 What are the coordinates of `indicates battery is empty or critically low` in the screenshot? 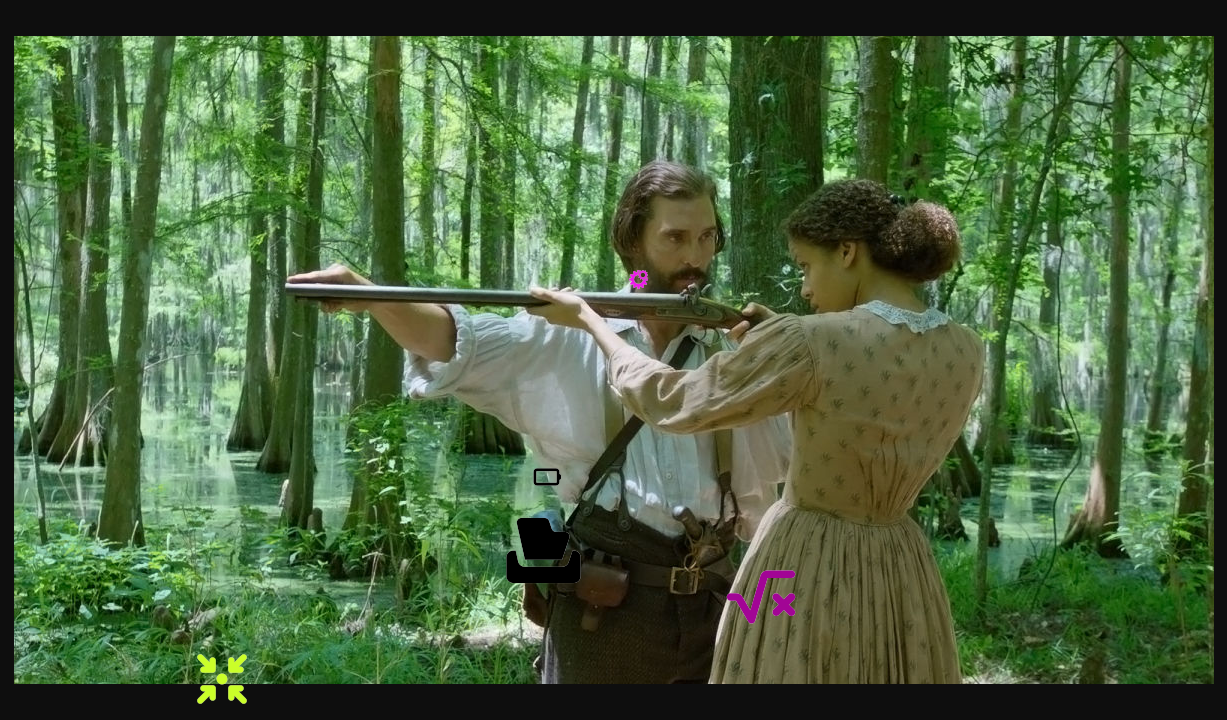 It's located at (546, 475).